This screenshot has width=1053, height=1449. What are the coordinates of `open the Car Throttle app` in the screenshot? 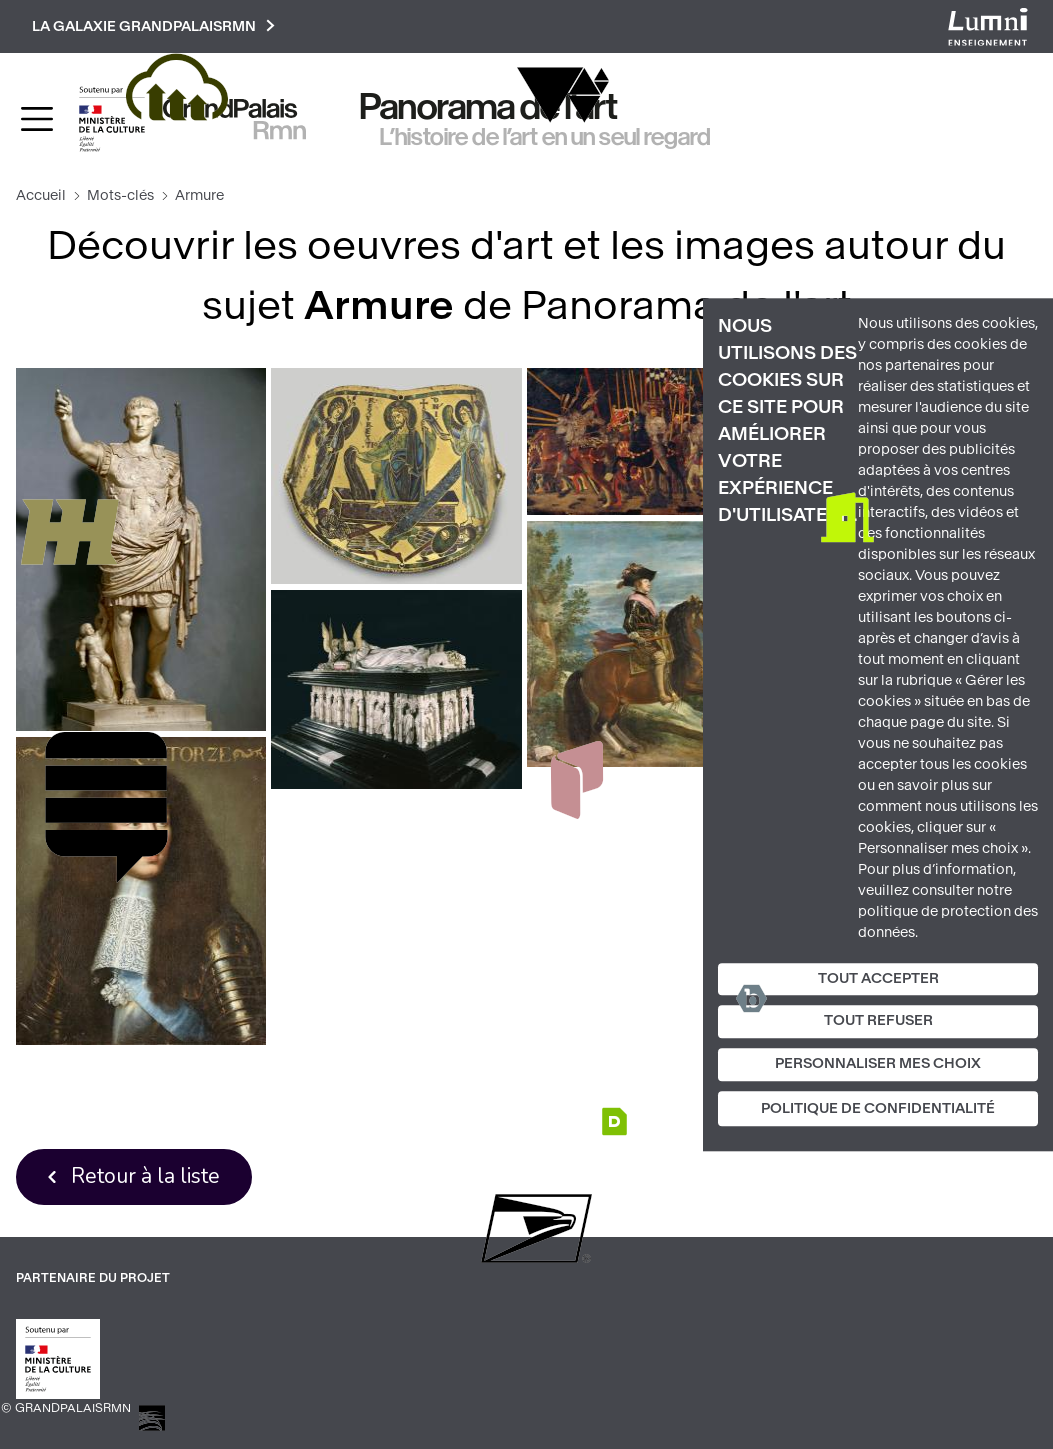 It's located at (70, 532).